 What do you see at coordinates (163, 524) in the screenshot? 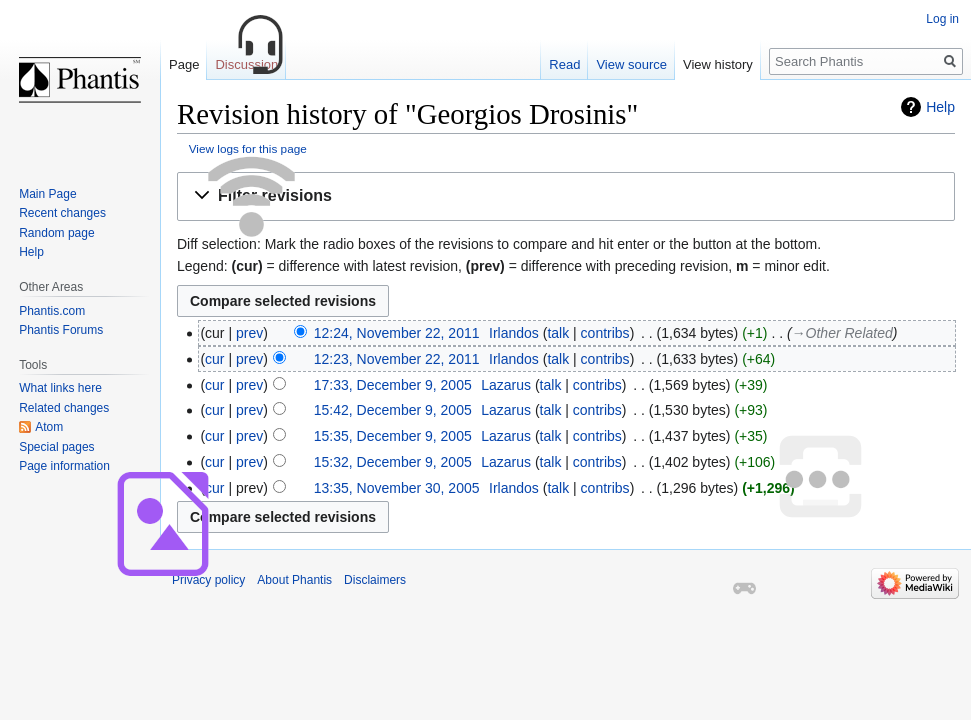
I see `open libreoffice draw application` at bounding box center [163, 524].